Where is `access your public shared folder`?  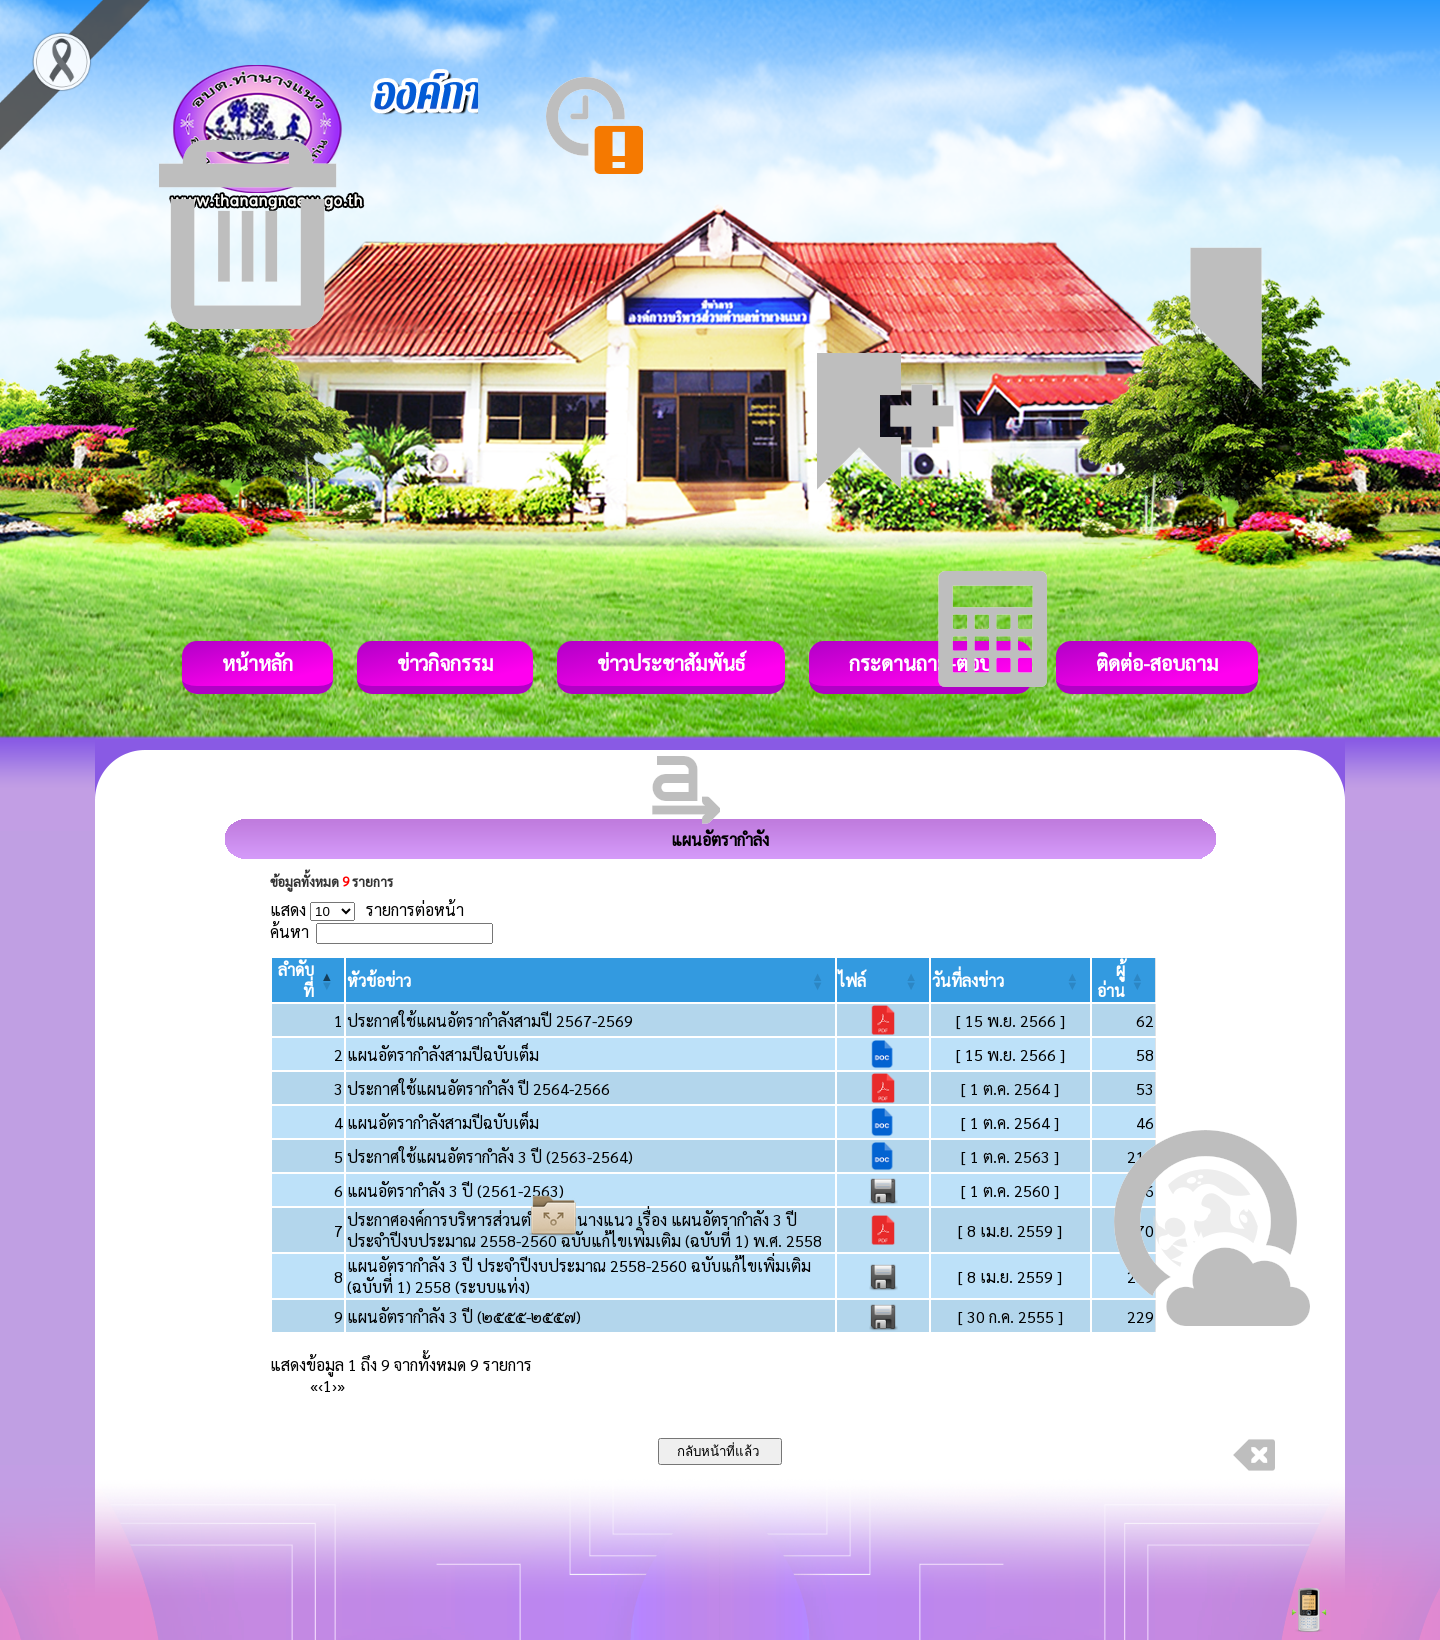
access your public shared folder is located at coordinates (553, 1217).